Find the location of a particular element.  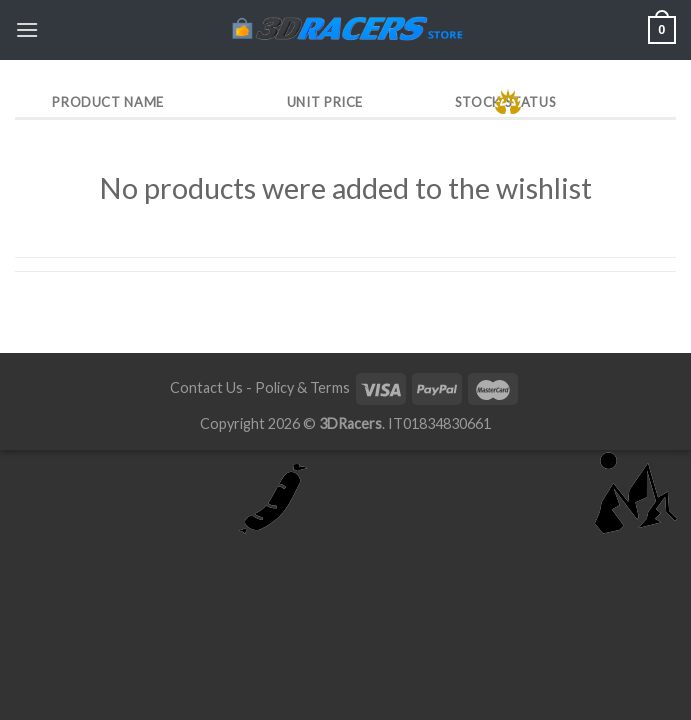

food item in a cooking or recipe game is located at coordinates (273, 499).